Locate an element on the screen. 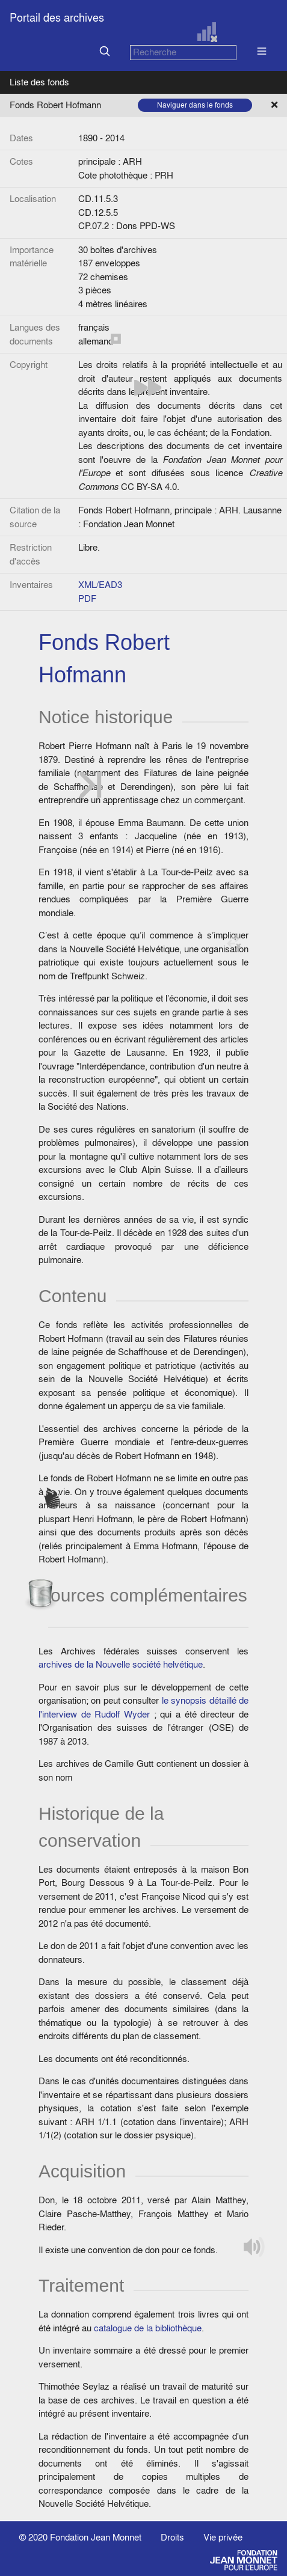  indicates medium volume level is located at coordinates (255, 2247).